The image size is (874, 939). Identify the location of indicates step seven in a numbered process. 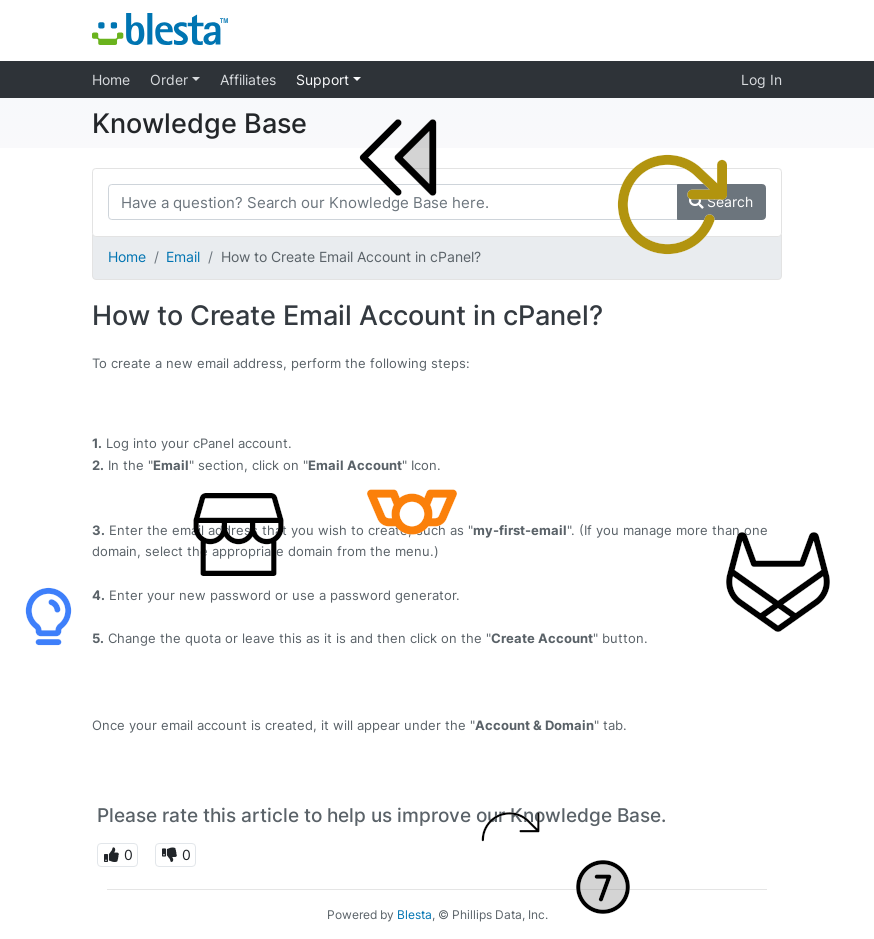
(603, 887).